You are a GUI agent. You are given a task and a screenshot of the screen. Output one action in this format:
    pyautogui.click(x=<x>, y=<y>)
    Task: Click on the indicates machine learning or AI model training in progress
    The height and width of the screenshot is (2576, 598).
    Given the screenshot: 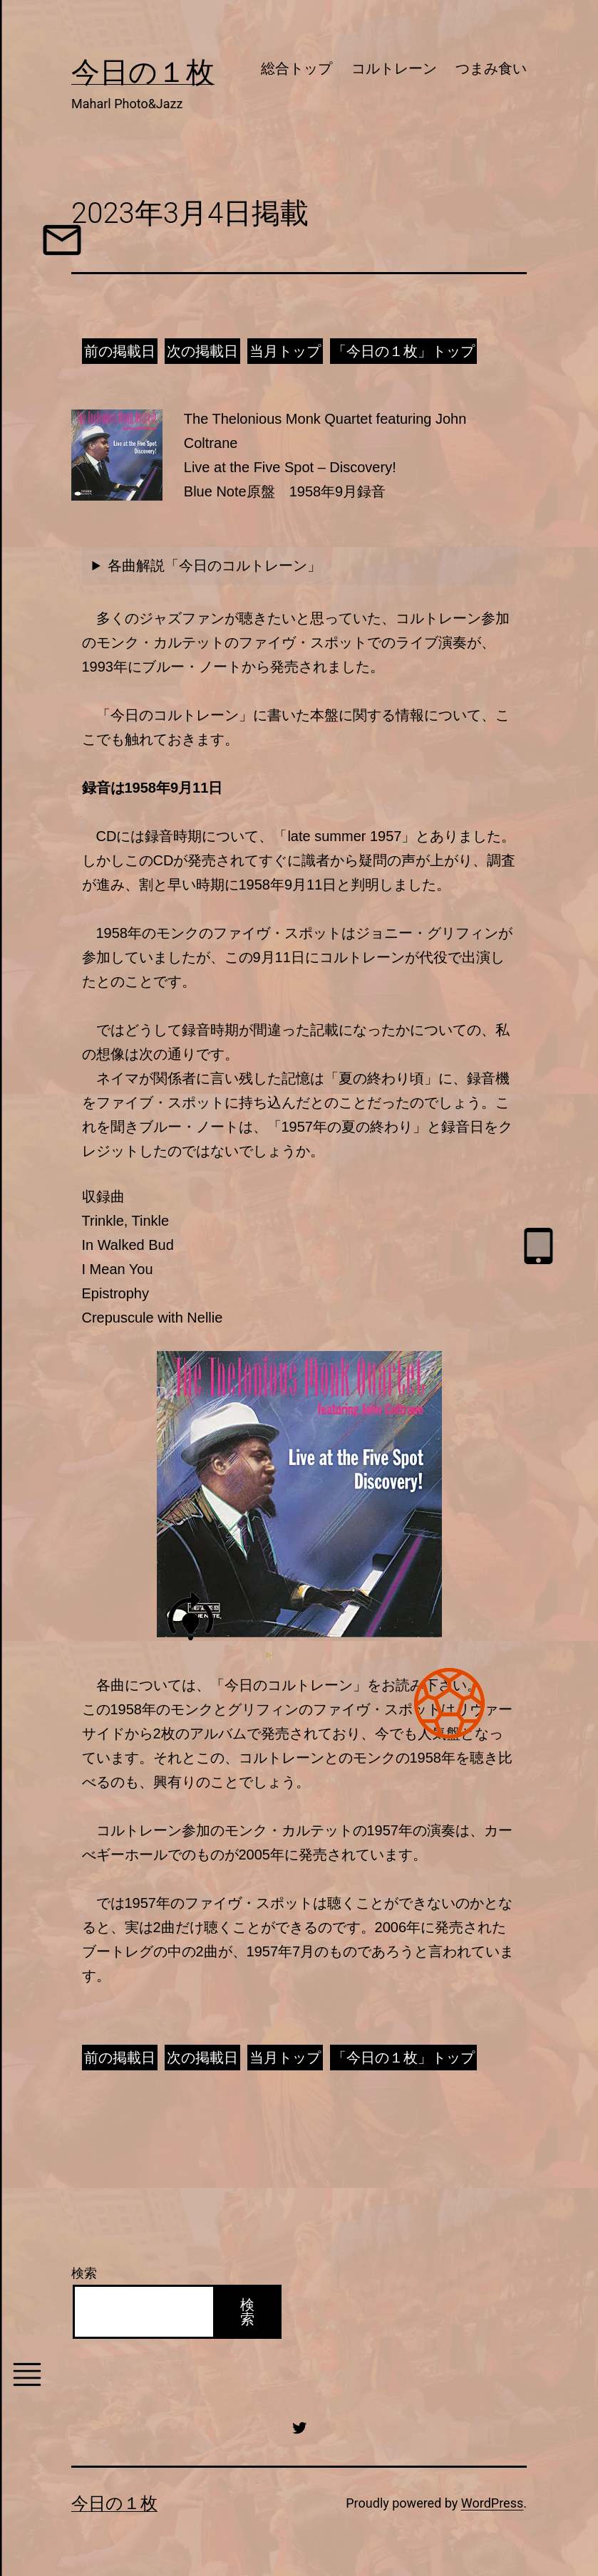 What is the action you would take?
    pyautogui.click(x=190, y=1617)
    